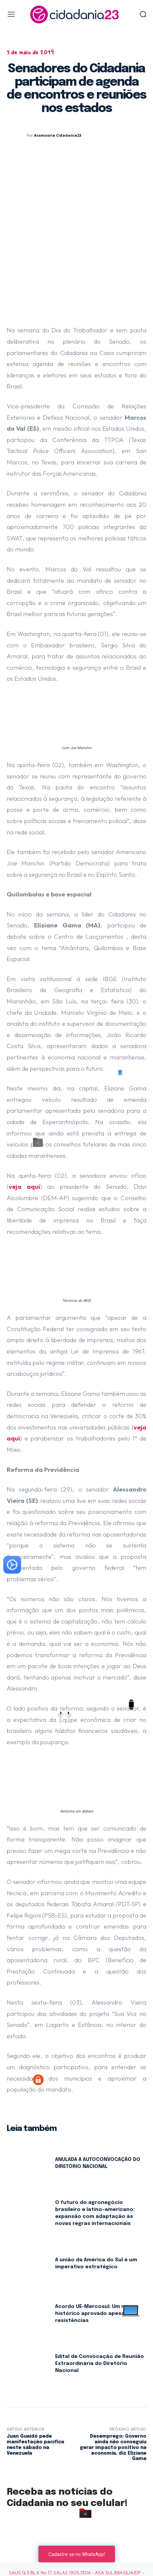 This screenshot has height=2576, width=153. I want to click on open your public shared folder, so click(38, 1142).